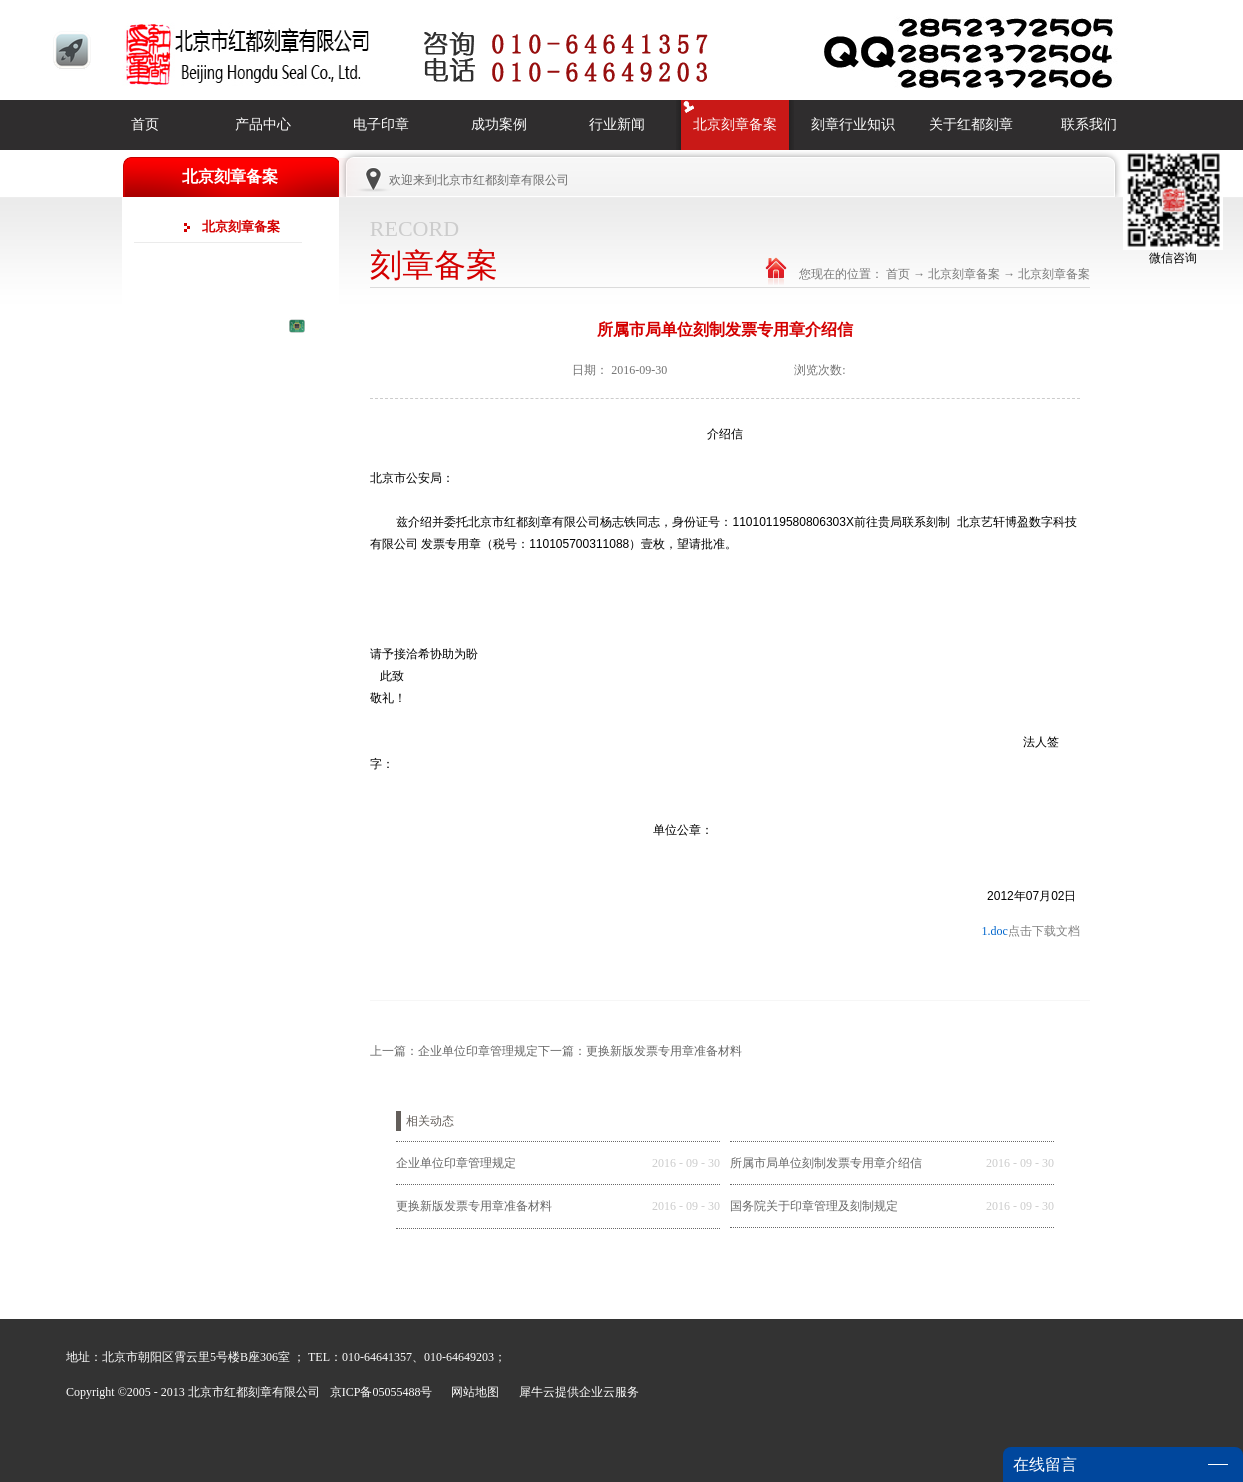 This screenshot has width=1243, height=1482. I want to click on open the app launcher, so click(72, 50).